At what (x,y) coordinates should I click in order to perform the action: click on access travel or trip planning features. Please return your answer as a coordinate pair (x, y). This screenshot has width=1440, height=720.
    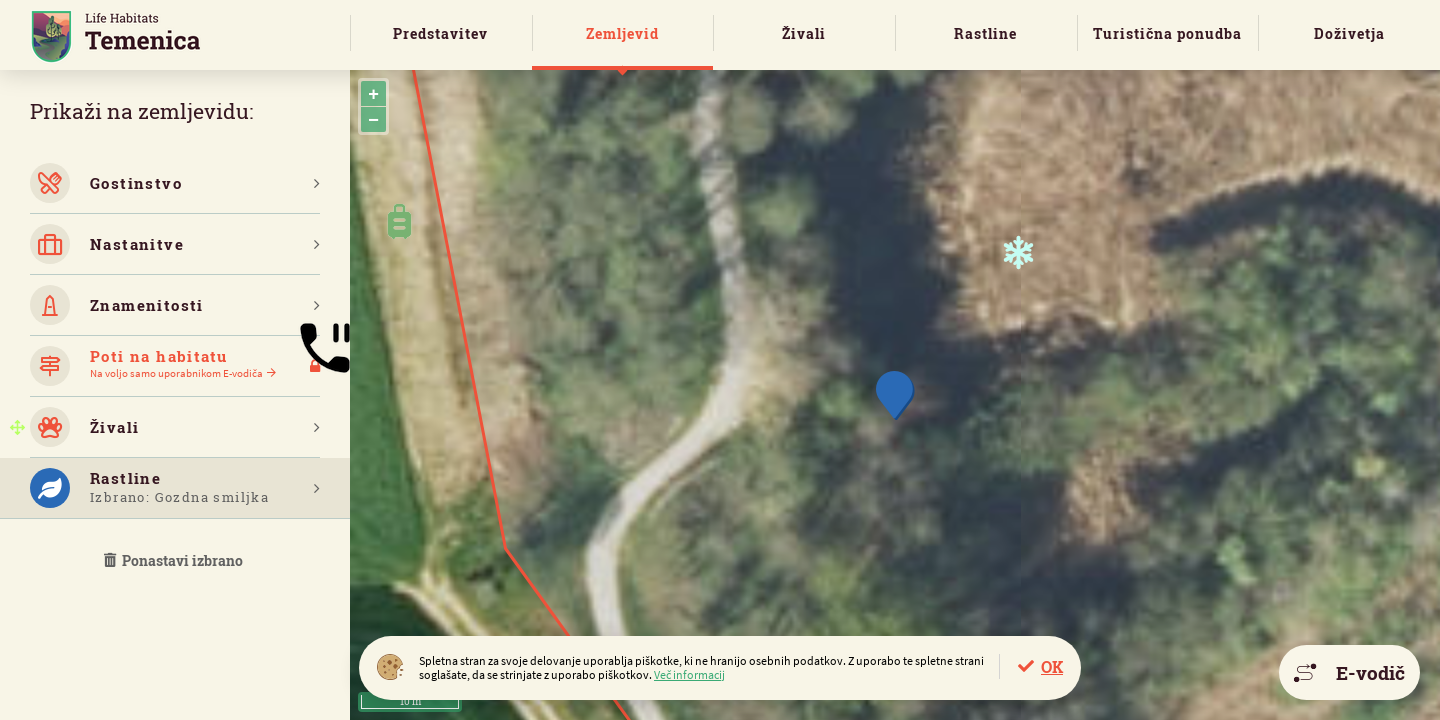
    Looking at the image, I should click on (399, 221).